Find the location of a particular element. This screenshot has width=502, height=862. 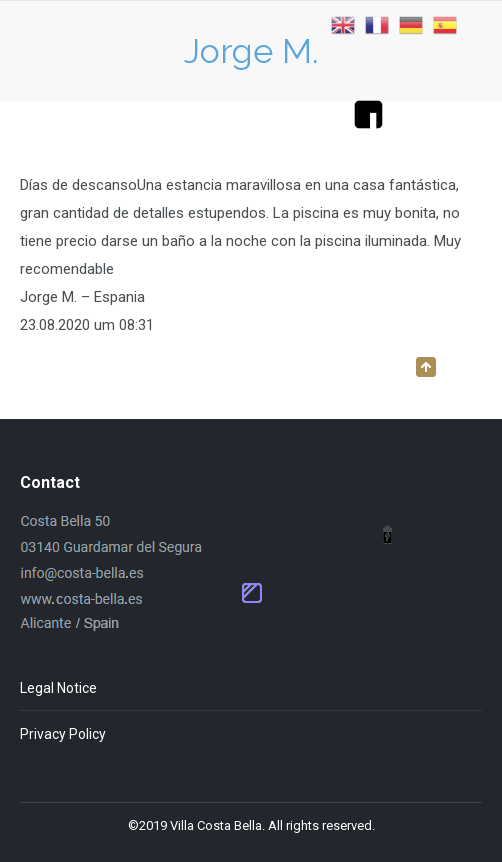

dry in shade laundry care instruction is located at coordinates (252, 593).